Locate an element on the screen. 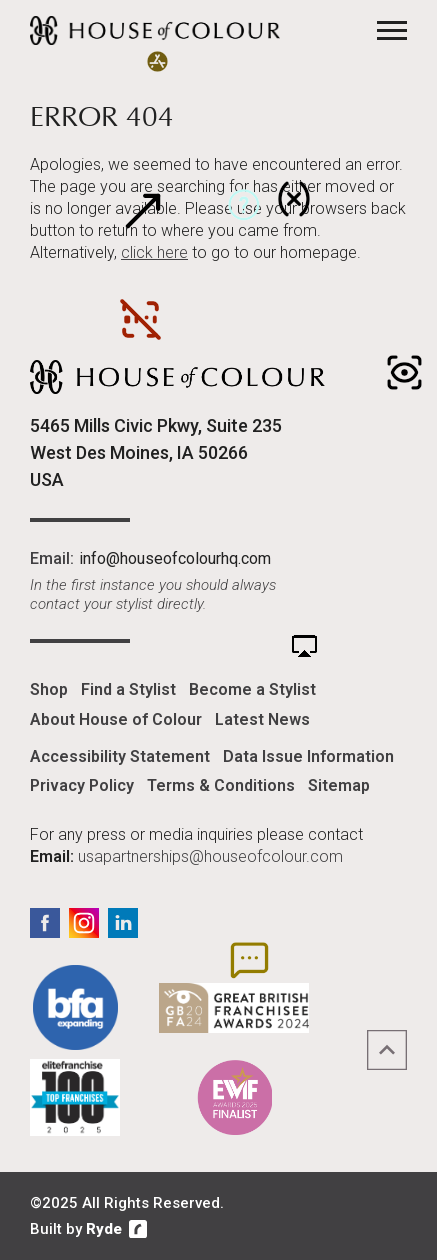  open the app store is located at coordinates (157, 61).